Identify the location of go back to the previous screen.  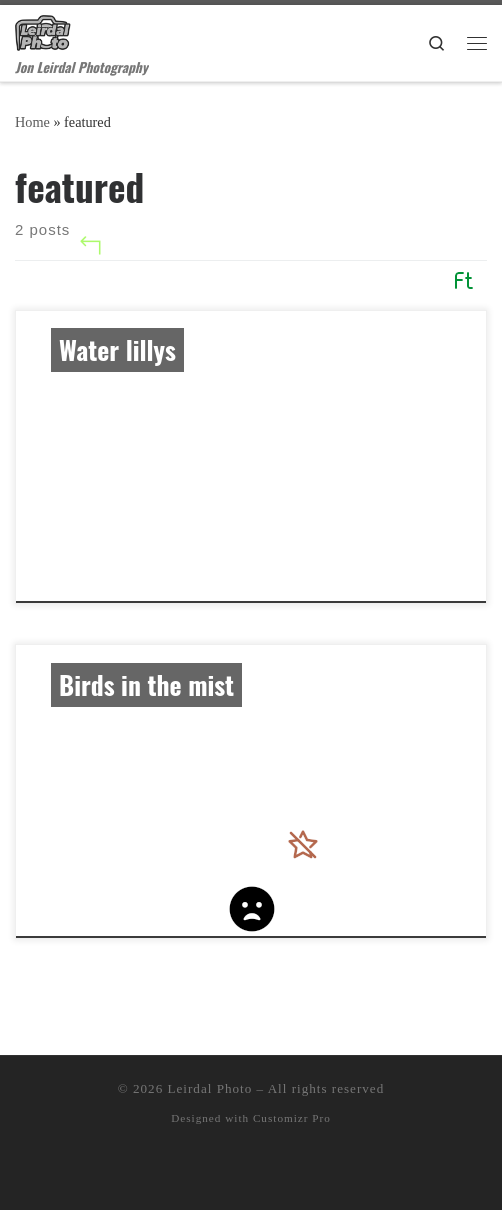
(90, 245).